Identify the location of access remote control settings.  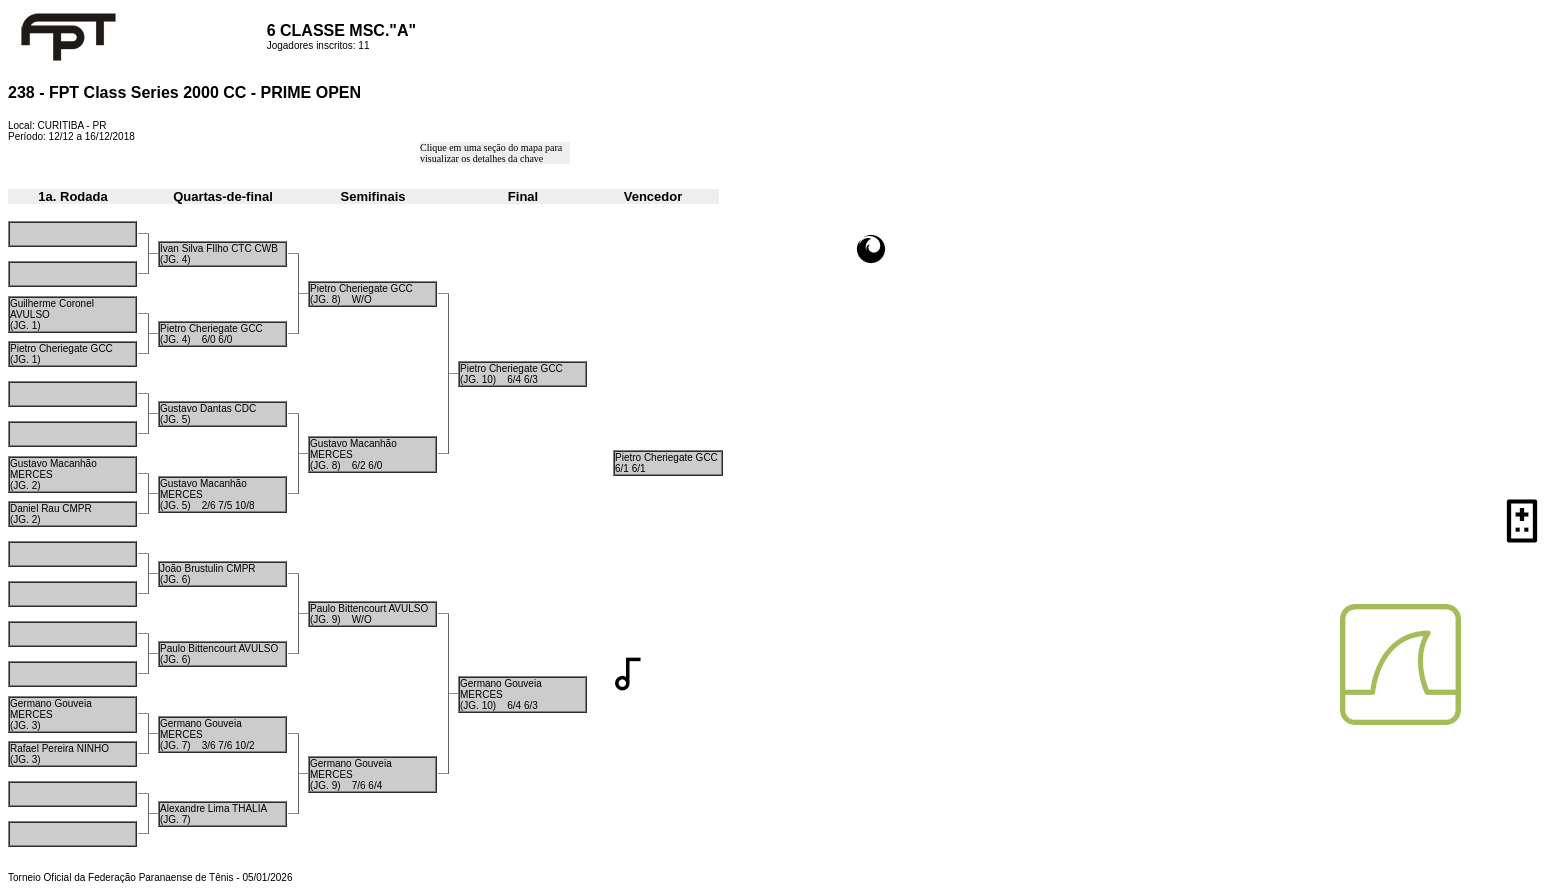
(1522, 521).